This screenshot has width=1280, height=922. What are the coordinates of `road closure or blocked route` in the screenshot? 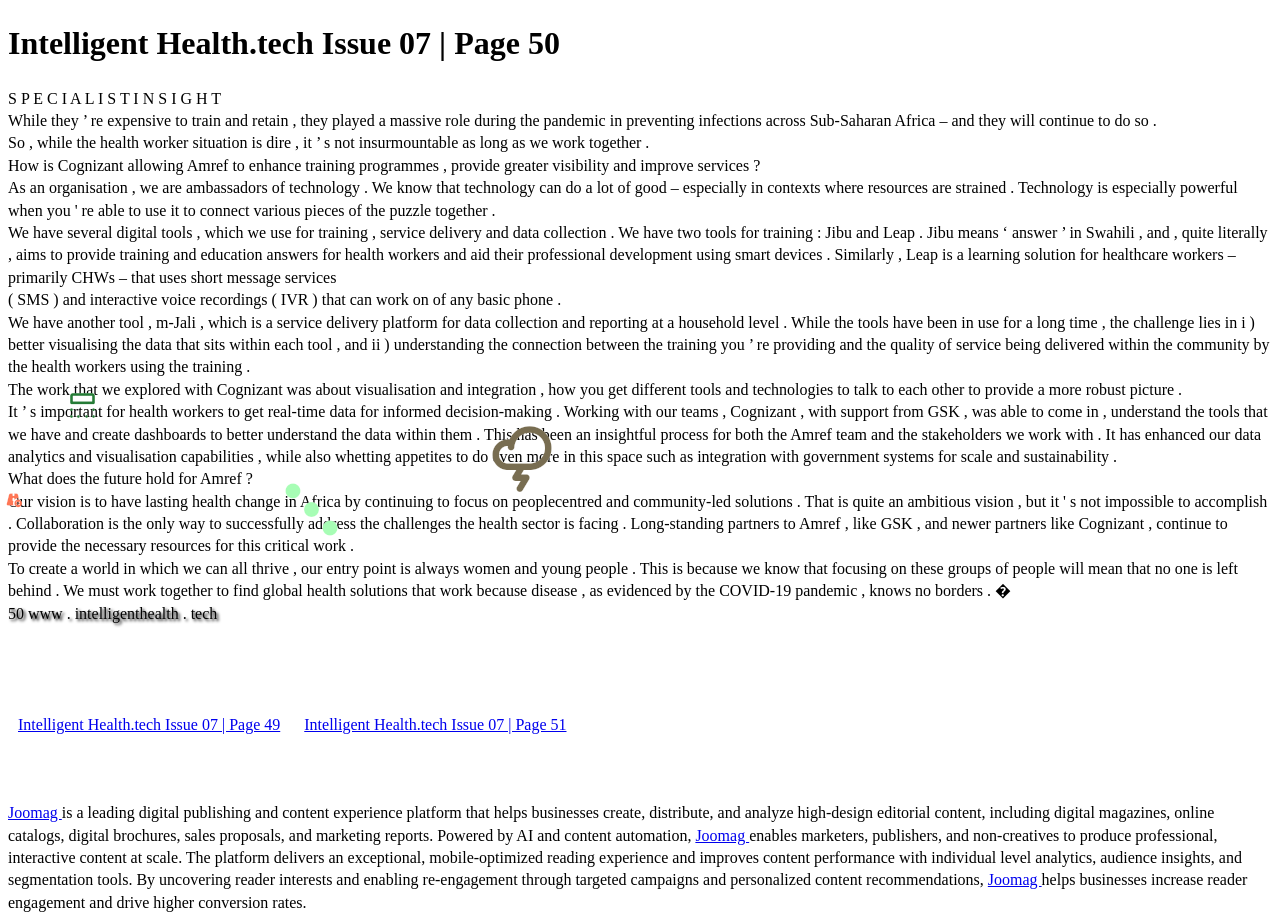 It's located at (13, 499).